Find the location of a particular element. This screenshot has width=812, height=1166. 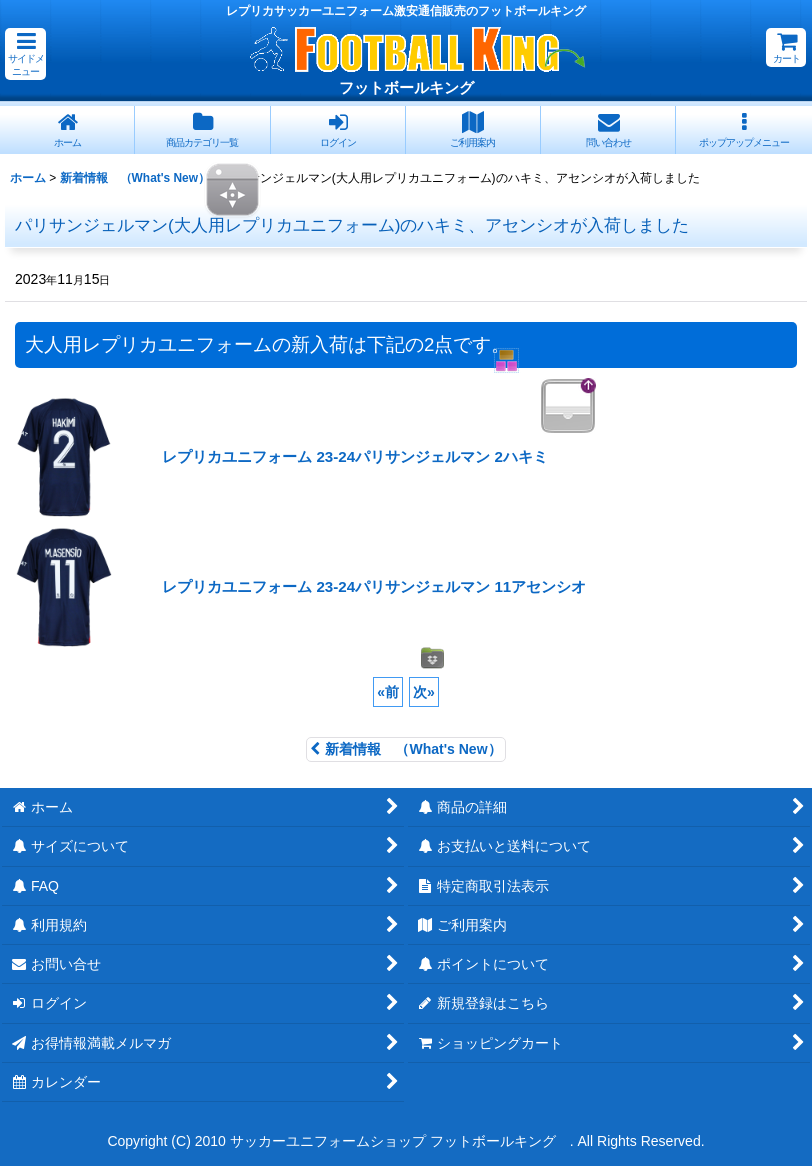

window movement and positioning preferences is located at coordinates (232, 190).